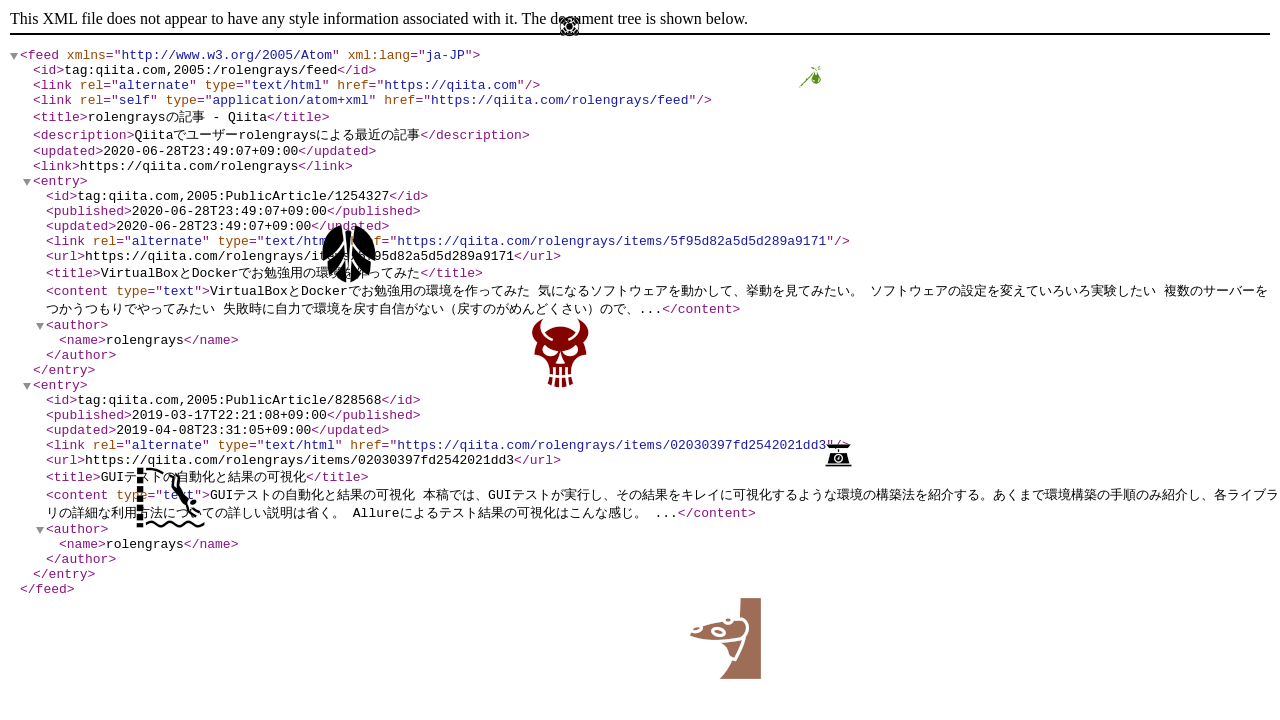  Describe the element at coordinates (170, 494) in the screenshot. I see `access swimming pool or diving activities` at that location.